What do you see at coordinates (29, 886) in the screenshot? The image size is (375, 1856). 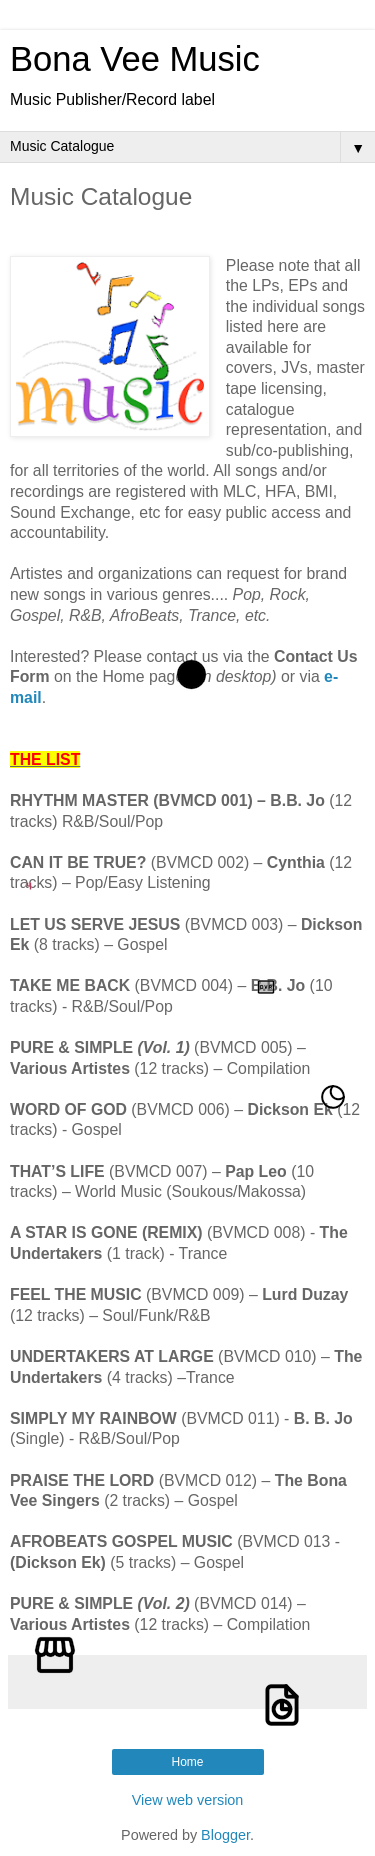 I see `indicates step 4 in a multi-step process` at bounding box center [29, 886].